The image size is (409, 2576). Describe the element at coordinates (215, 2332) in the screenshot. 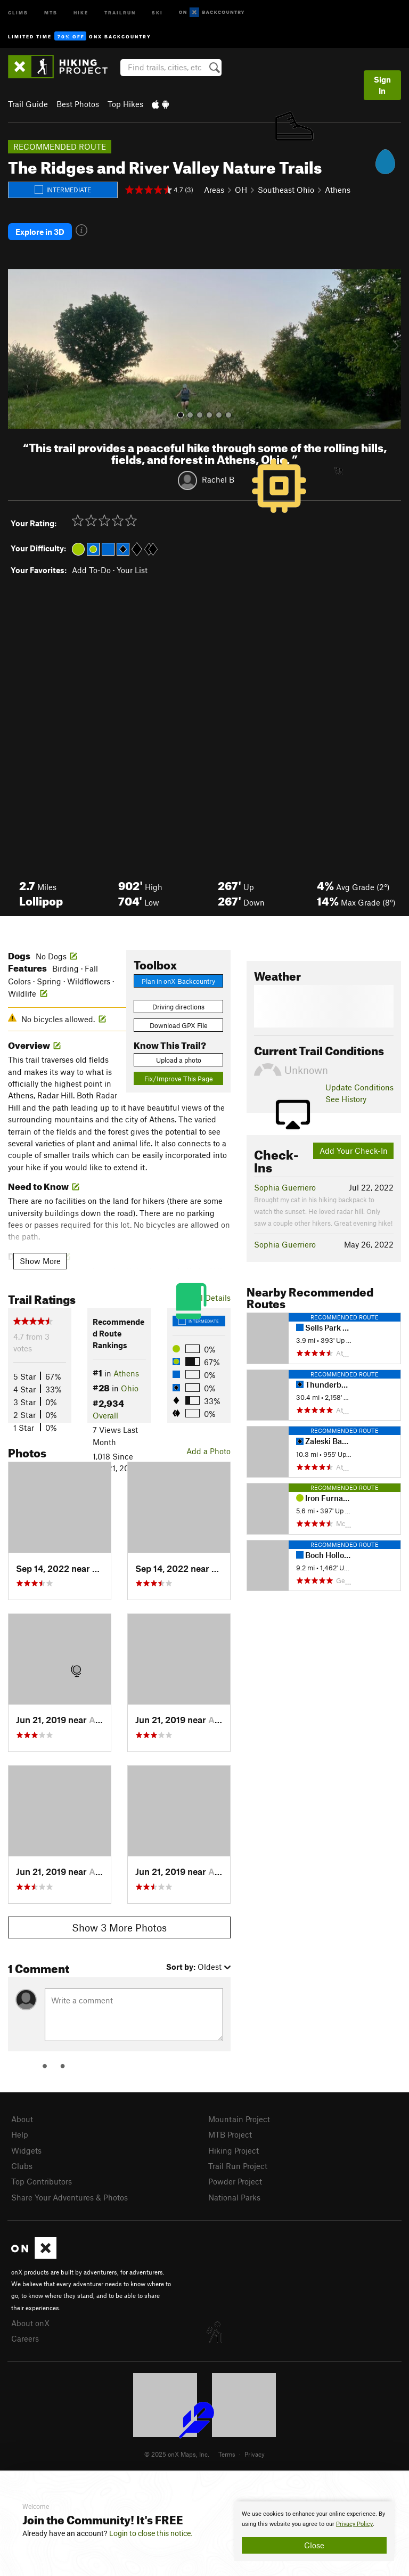

I see `access hiking trails or outdoor activities` at that location.